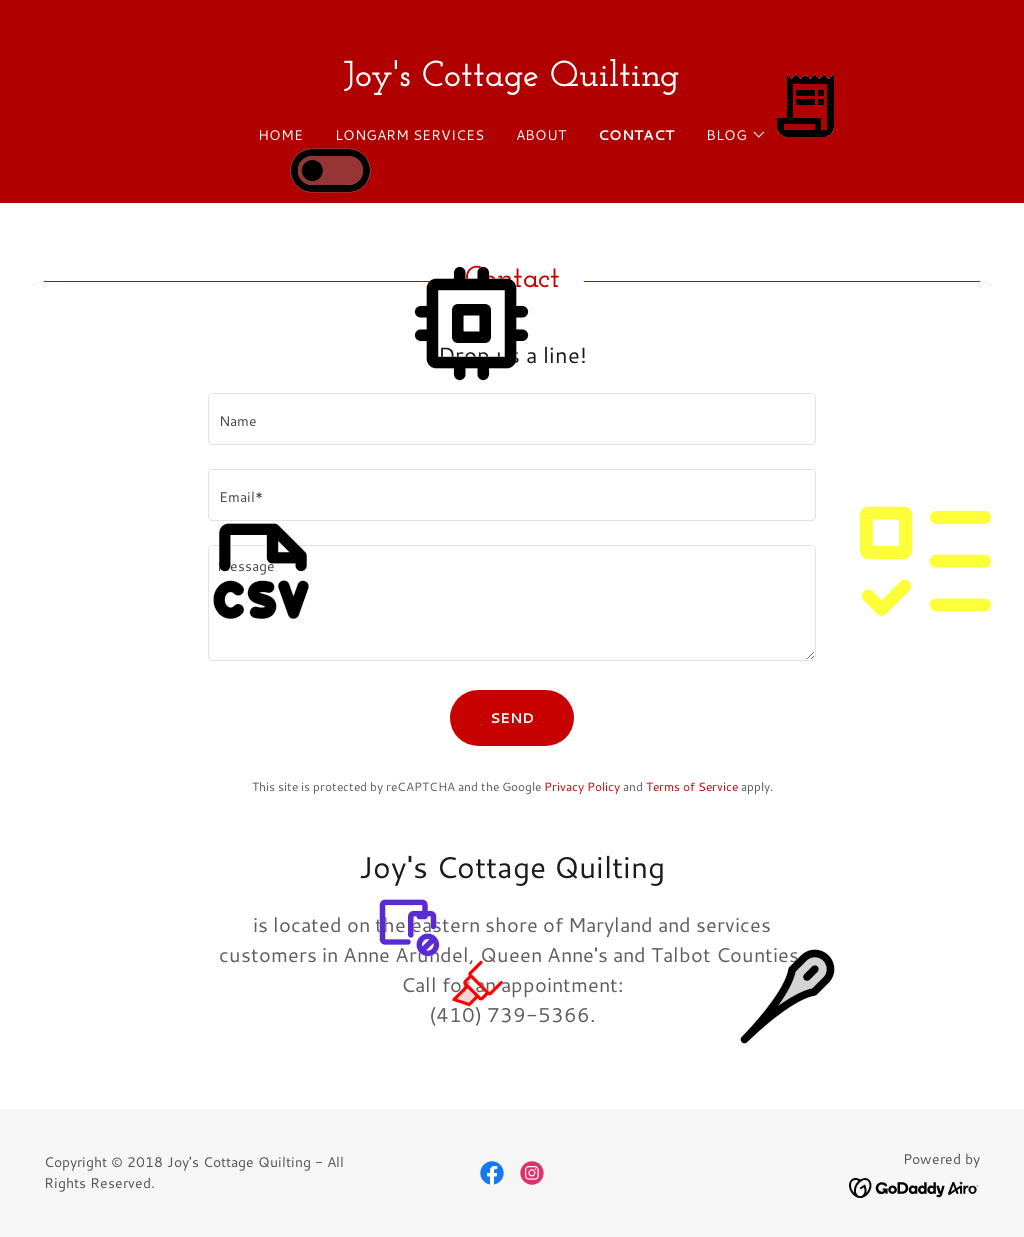 This screenshot has height=1237, width=1024. What do you see at coordinates (787, 996) in the screenshot?
I see `access sewing or crafting tools` at bounding box center [787, 996].